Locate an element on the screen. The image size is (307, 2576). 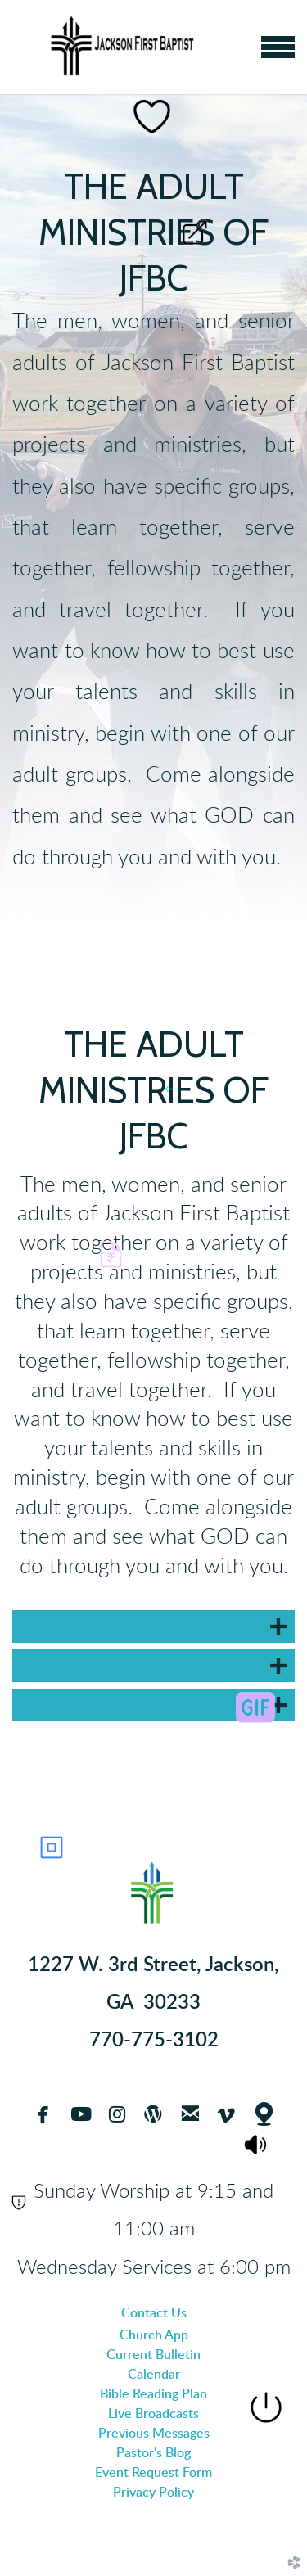
square payment or point-of-sale app is located at coordinates (52, 1847).